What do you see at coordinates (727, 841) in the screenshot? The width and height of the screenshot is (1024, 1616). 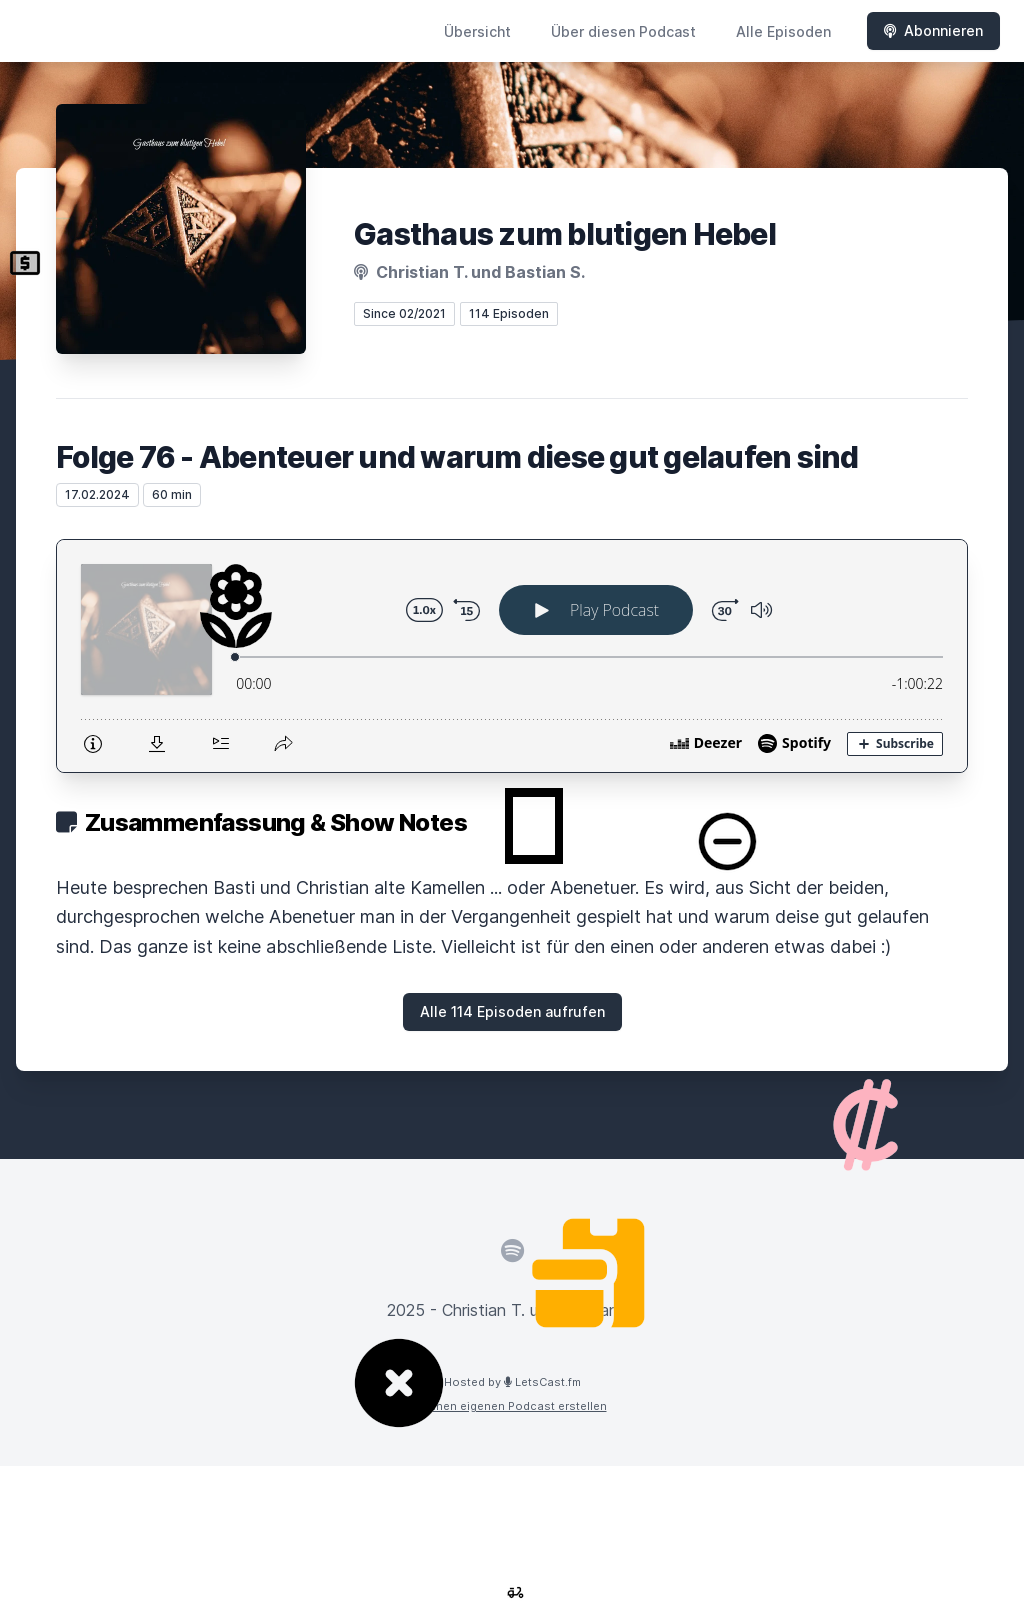 I see `remove an item from a list` at bounding box center [727, 841].